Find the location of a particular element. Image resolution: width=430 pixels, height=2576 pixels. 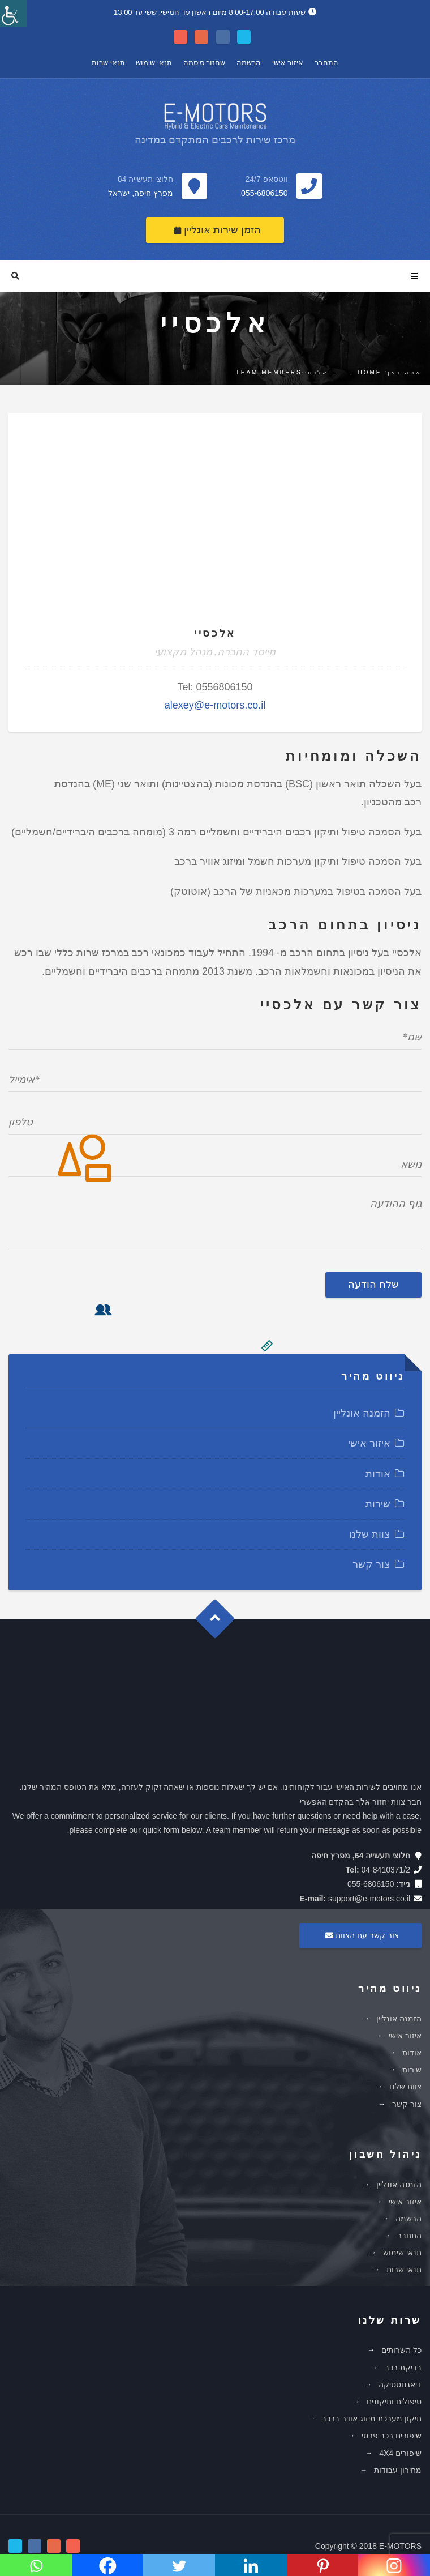

access measurement tools is located at coordinates (267, 1346).